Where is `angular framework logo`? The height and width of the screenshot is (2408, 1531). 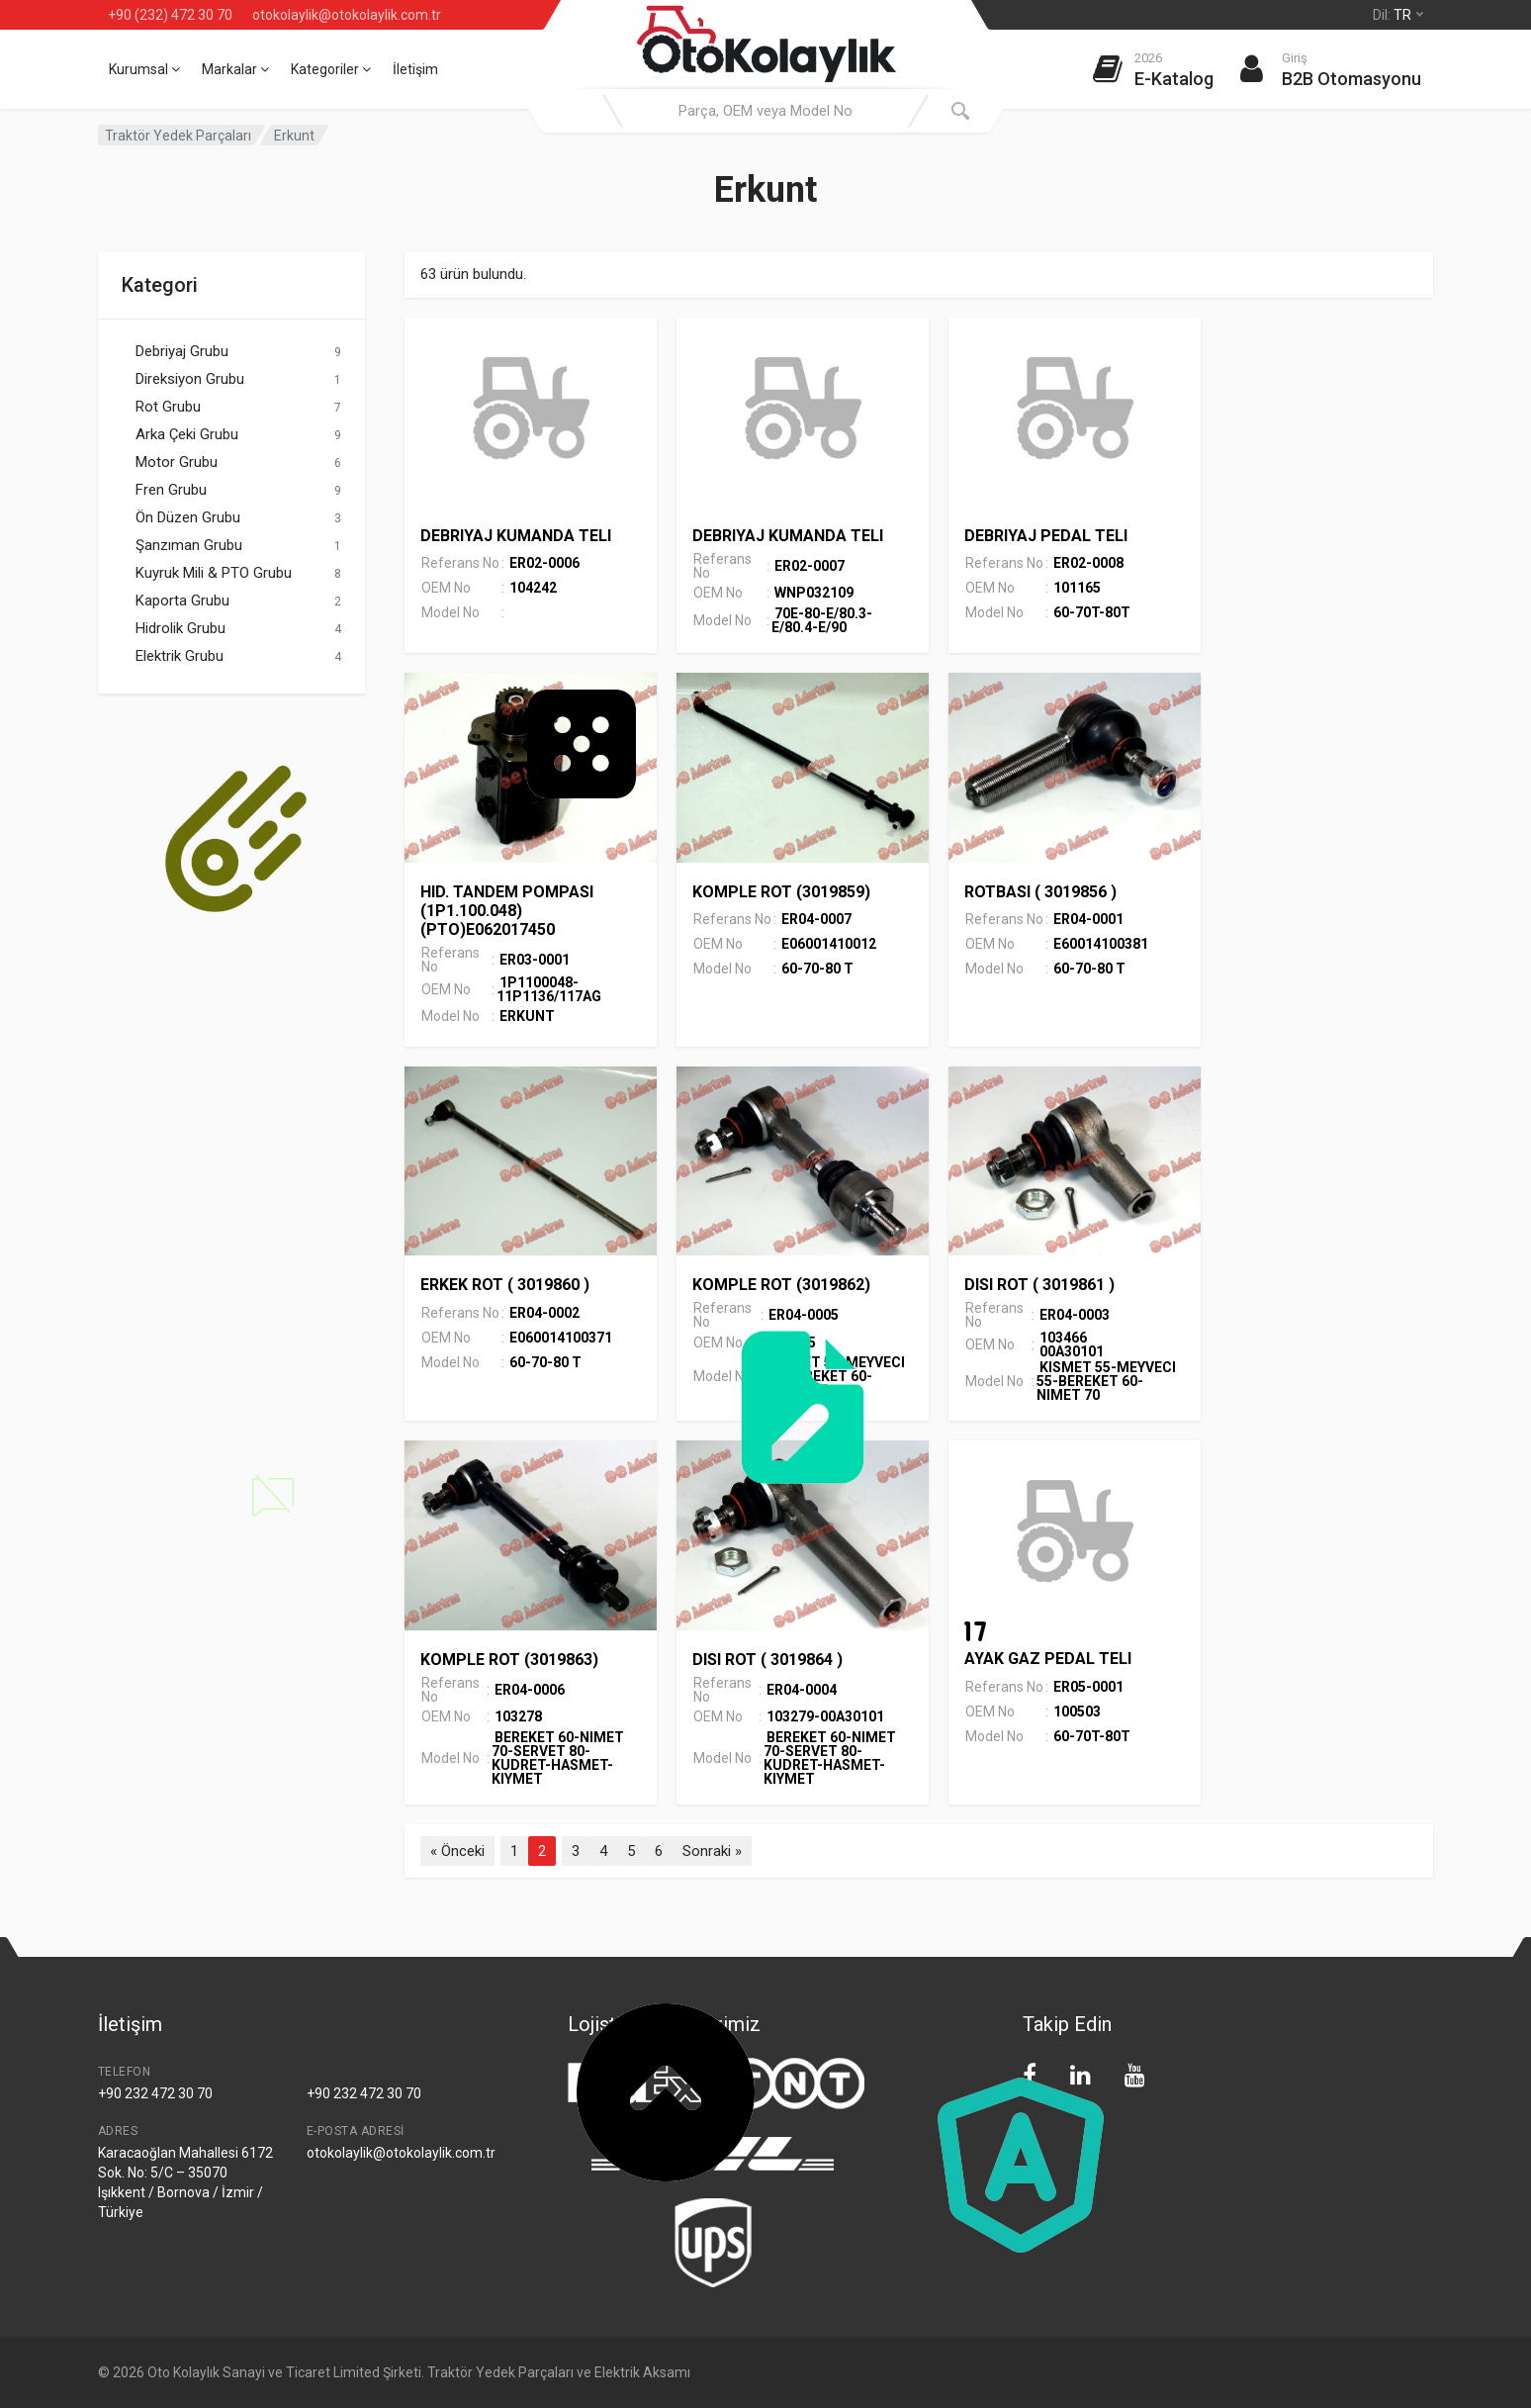 angular framework logo is located at coordinates (1021, 2166).